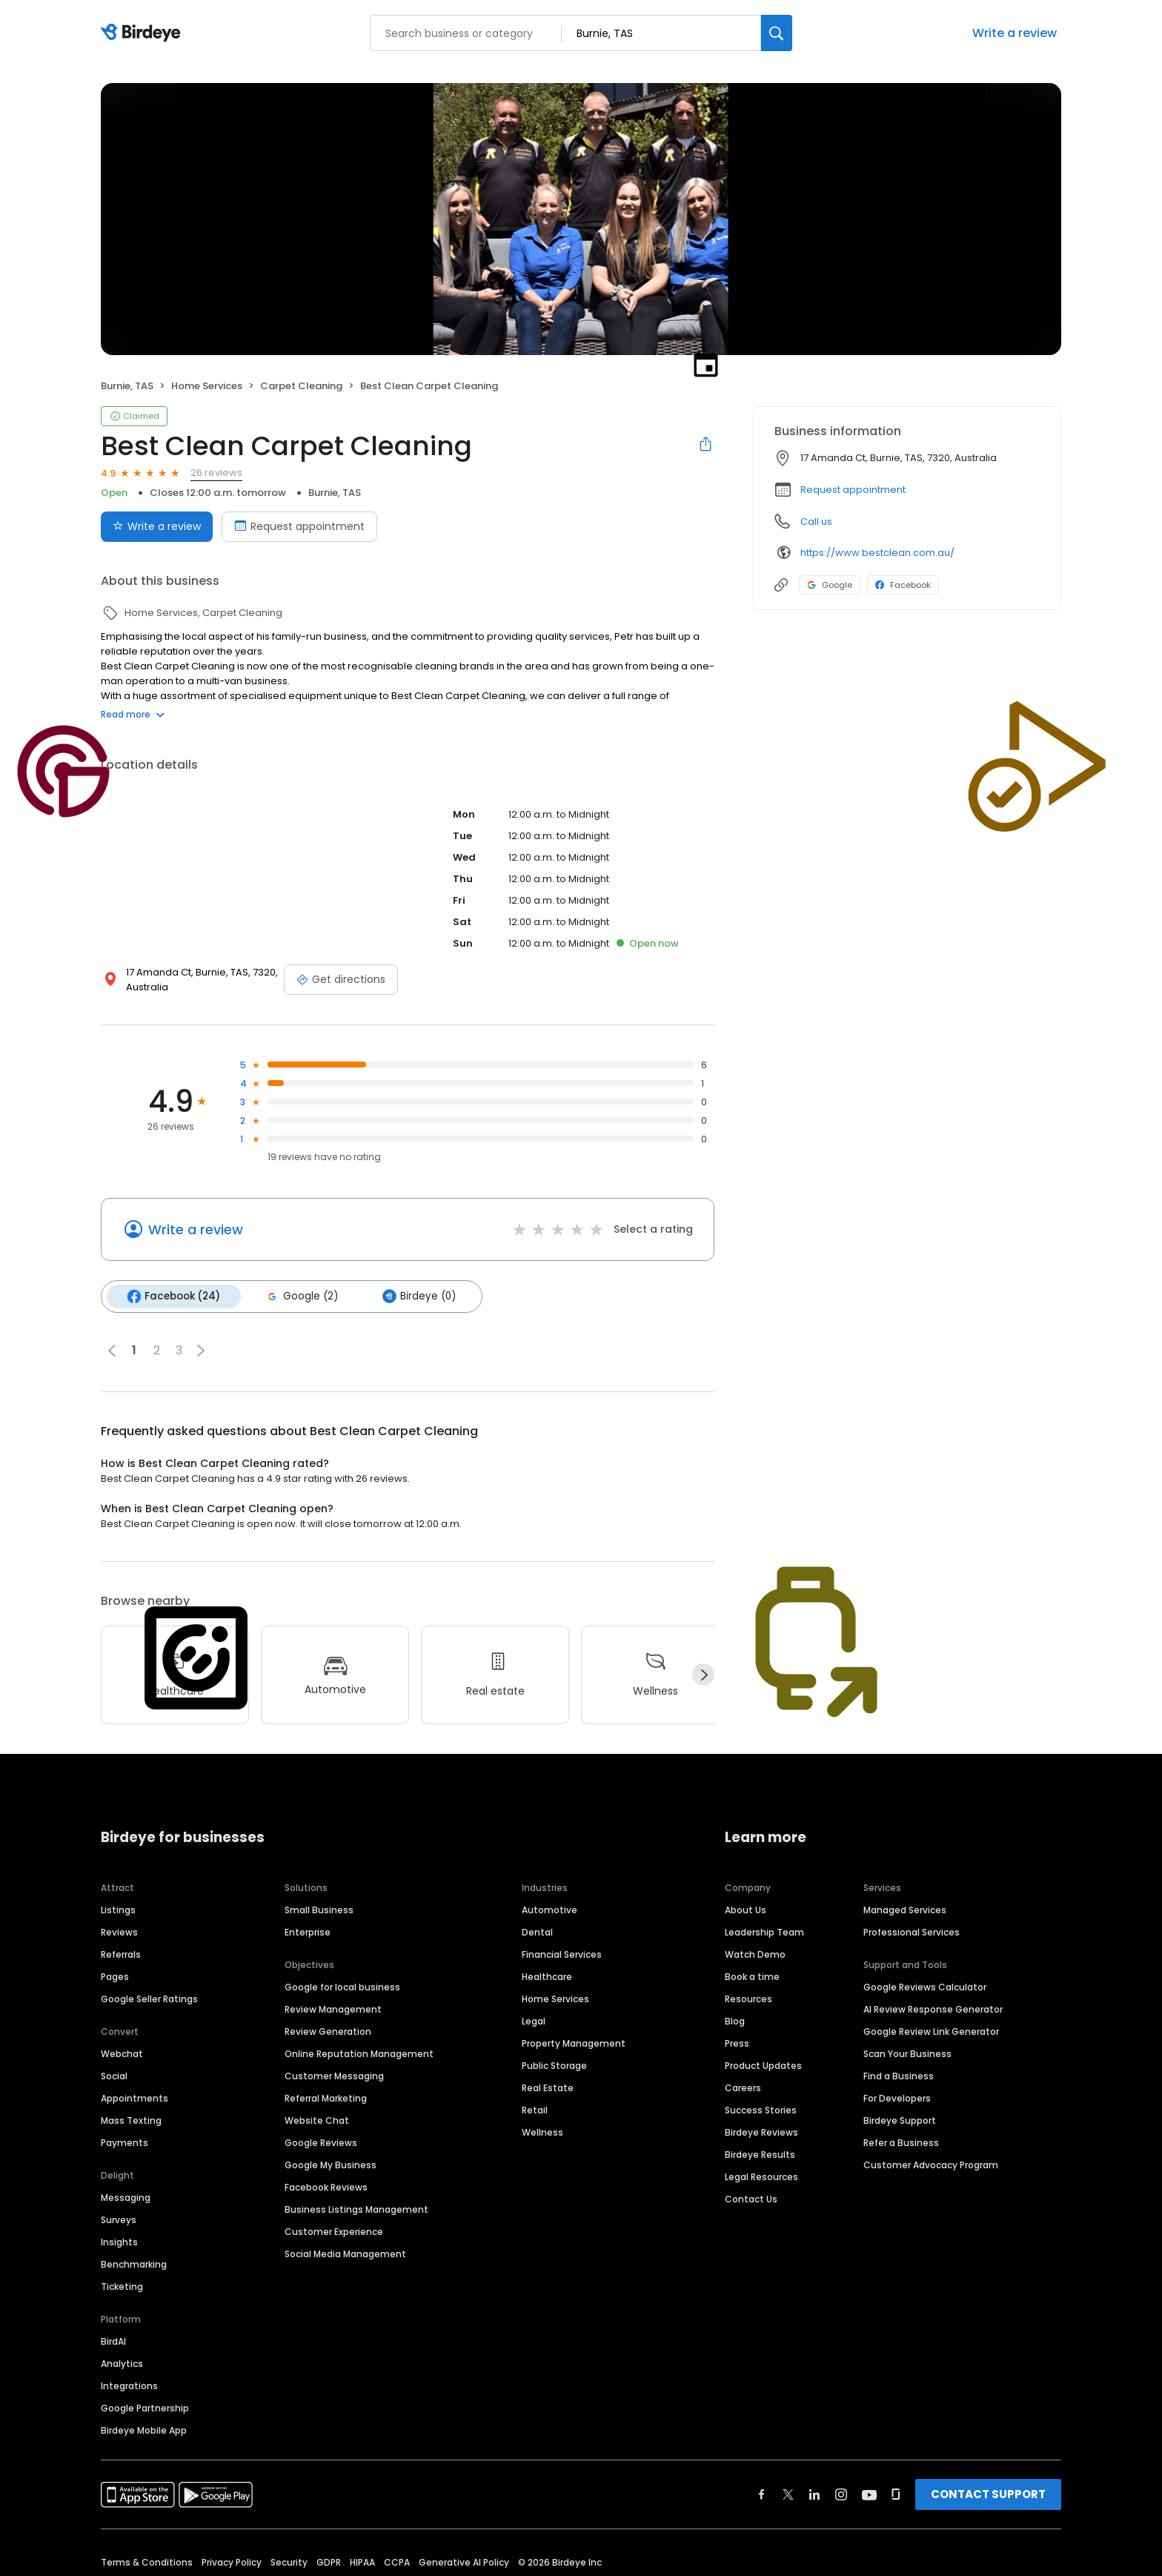 The height and width of the screenshot is (2576, 1162). I want to click on share content from your smartwatch, so click(806, 1638).